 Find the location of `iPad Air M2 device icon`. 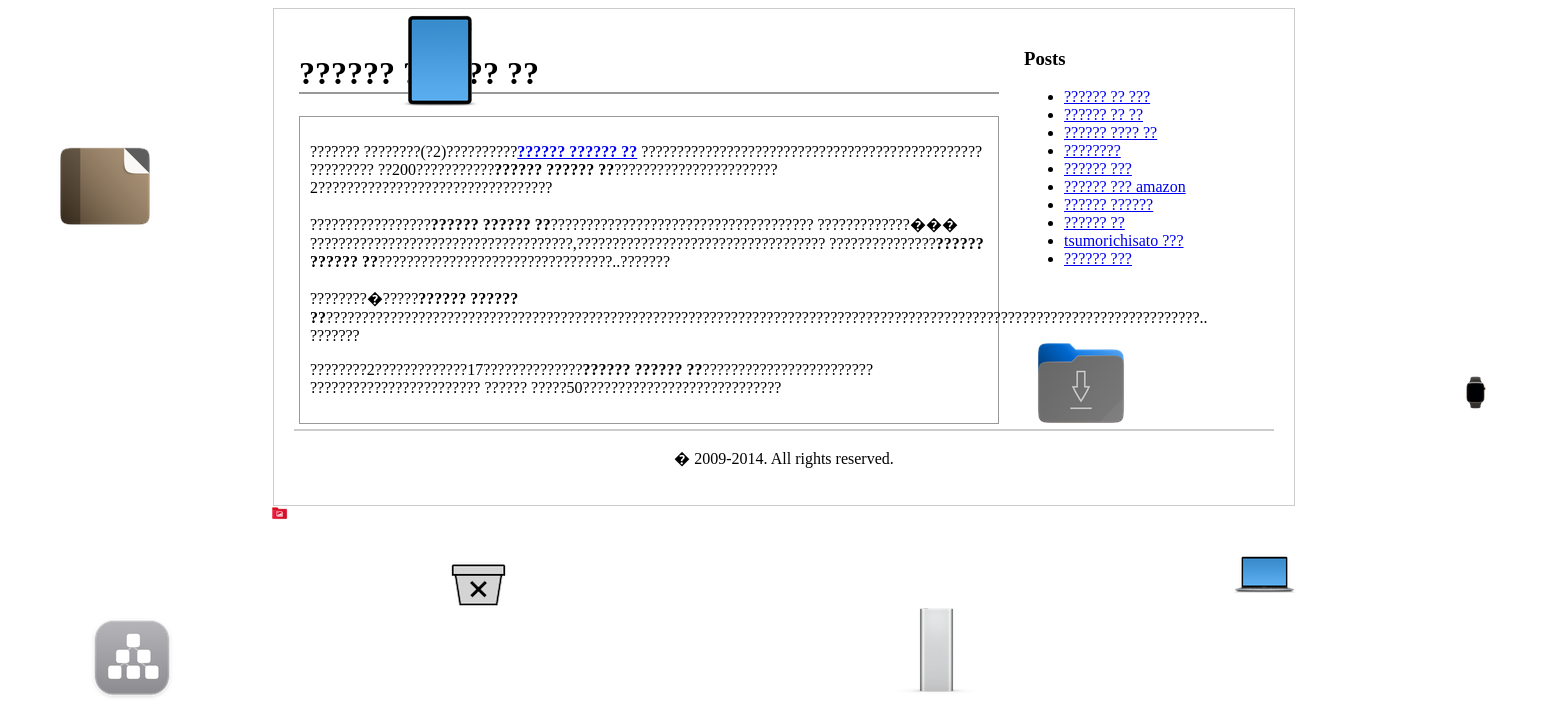

iPad Air M2 device icon is located at coordinates (440, 61).